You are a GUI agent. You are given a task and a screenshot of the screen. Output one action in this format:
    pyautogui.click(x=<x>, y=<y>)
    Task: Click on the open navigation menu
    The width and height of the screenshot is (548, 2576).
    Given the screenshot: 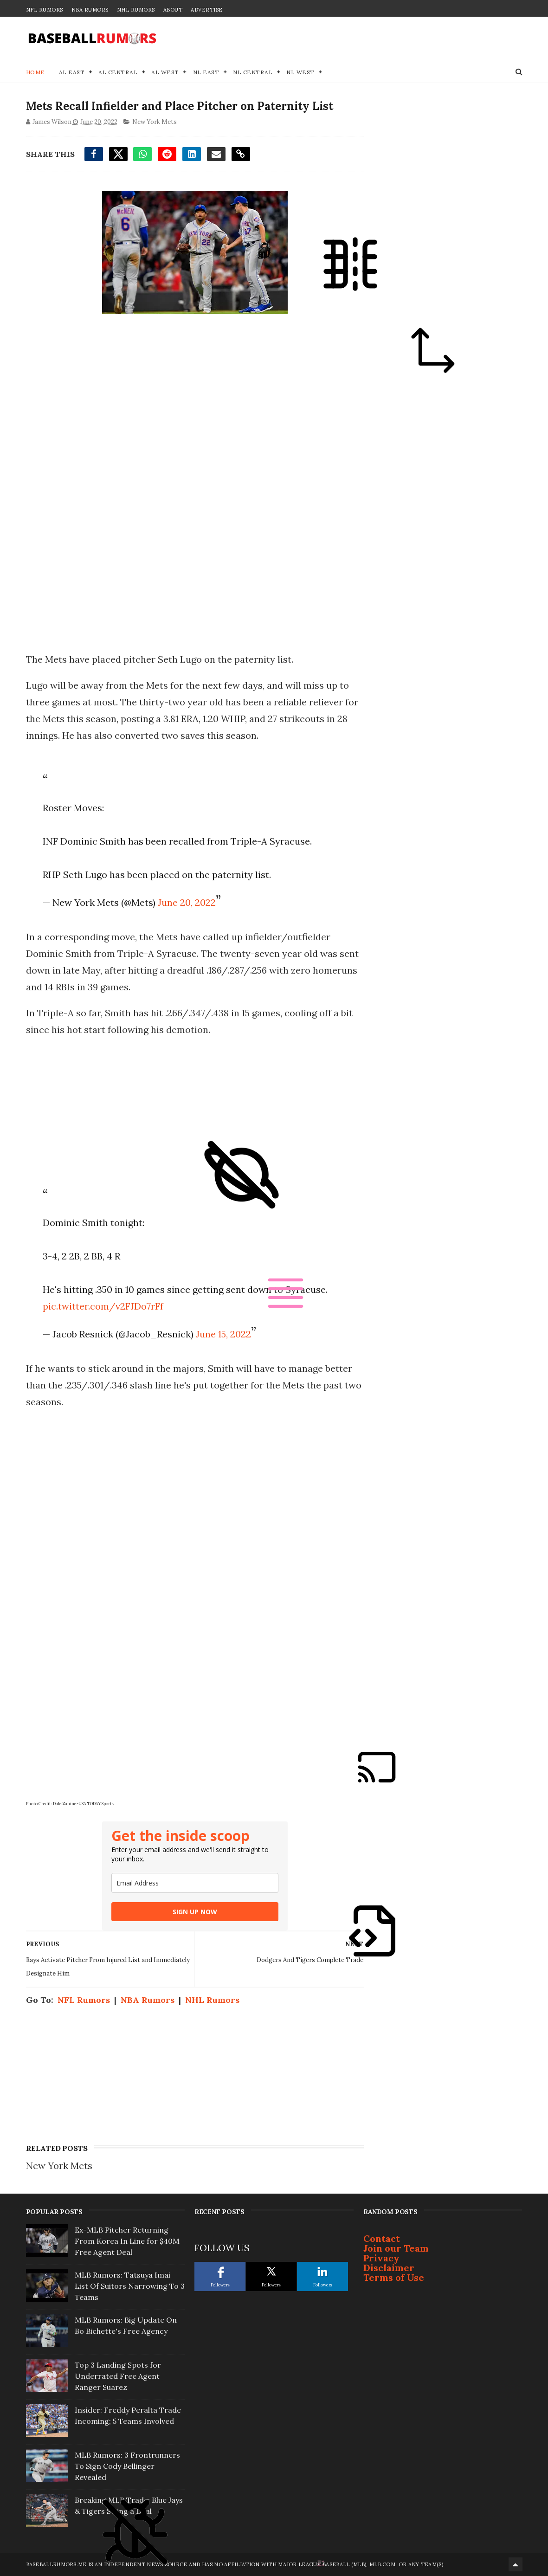 What is the action you would take?
    pyautogui.click(x=285, y=1293)
    